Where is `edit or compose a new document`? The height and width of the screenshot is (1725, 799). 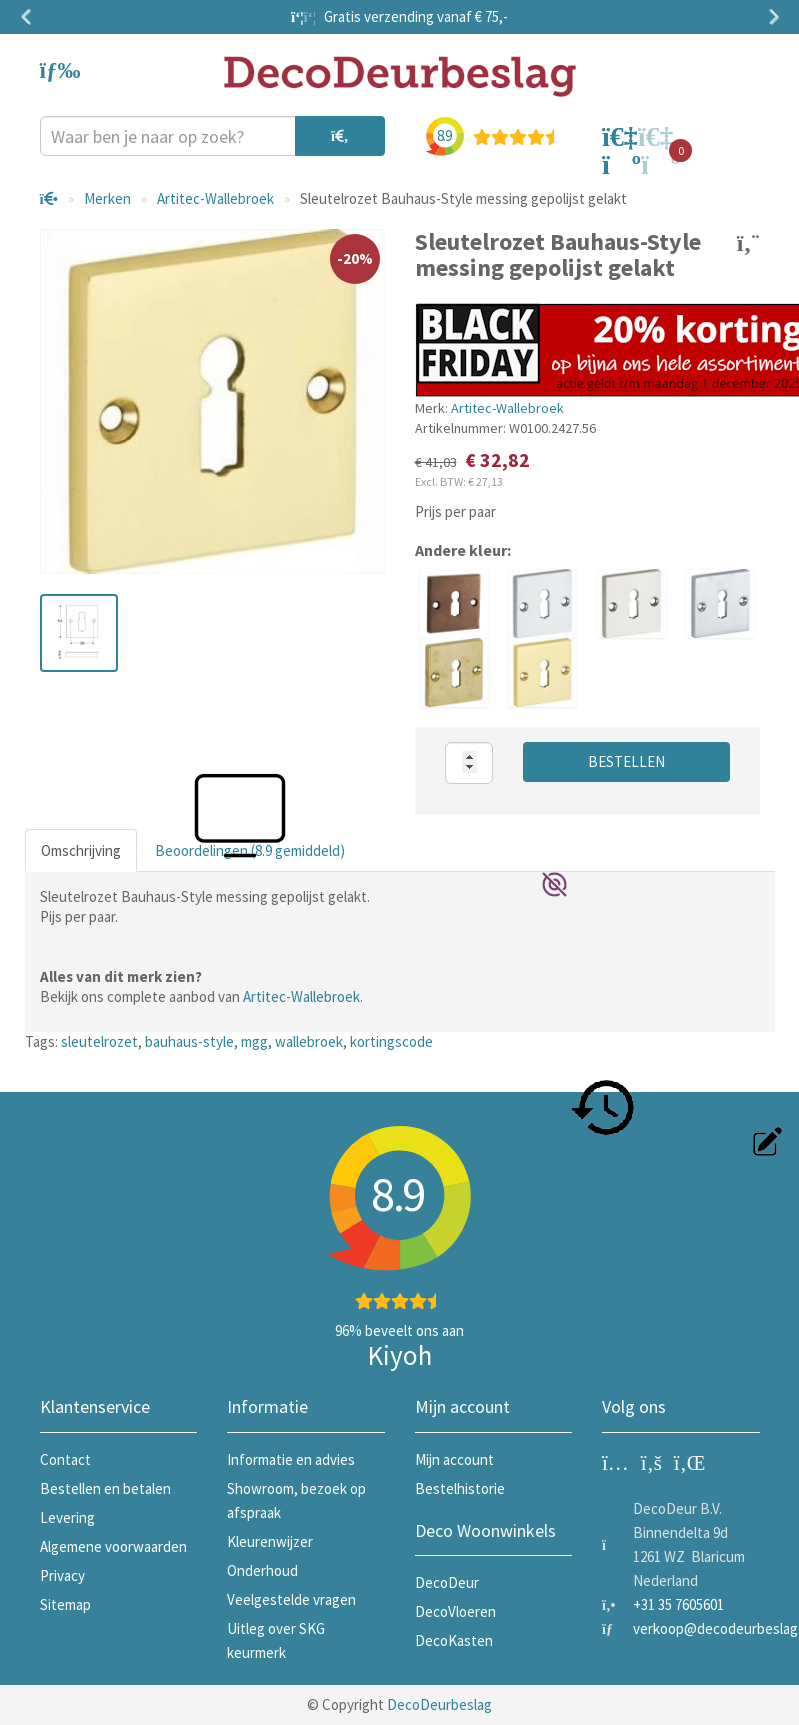
edit or compose a new document is located at coordinates (767, 1142).